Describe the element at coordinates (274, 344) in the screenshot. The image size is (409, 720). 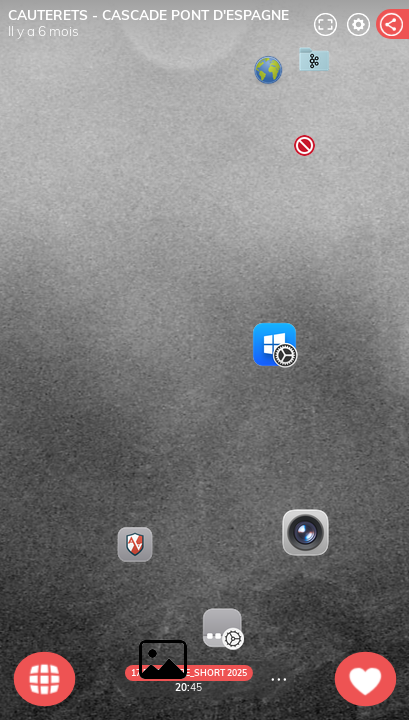
I see `open wine configuration settings` at that location.